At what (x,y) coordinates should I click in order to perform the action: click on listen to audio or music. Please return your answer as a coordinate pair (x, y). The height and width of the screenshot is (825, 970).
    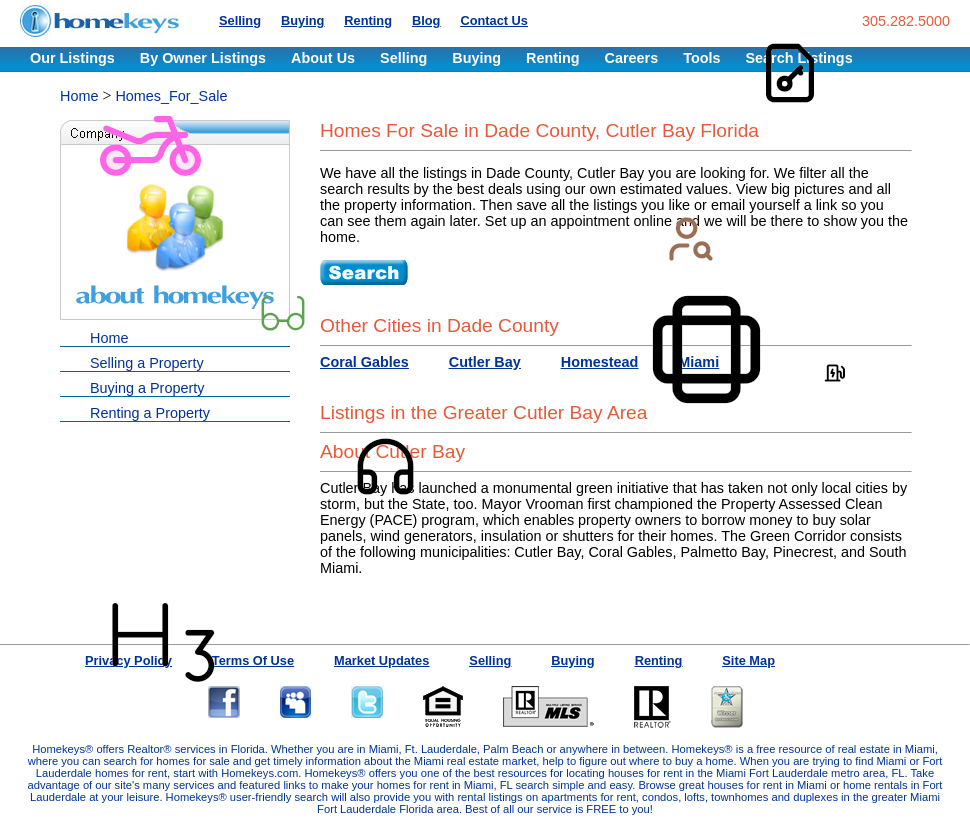
    Looking at the image, I should click on (385, 466).